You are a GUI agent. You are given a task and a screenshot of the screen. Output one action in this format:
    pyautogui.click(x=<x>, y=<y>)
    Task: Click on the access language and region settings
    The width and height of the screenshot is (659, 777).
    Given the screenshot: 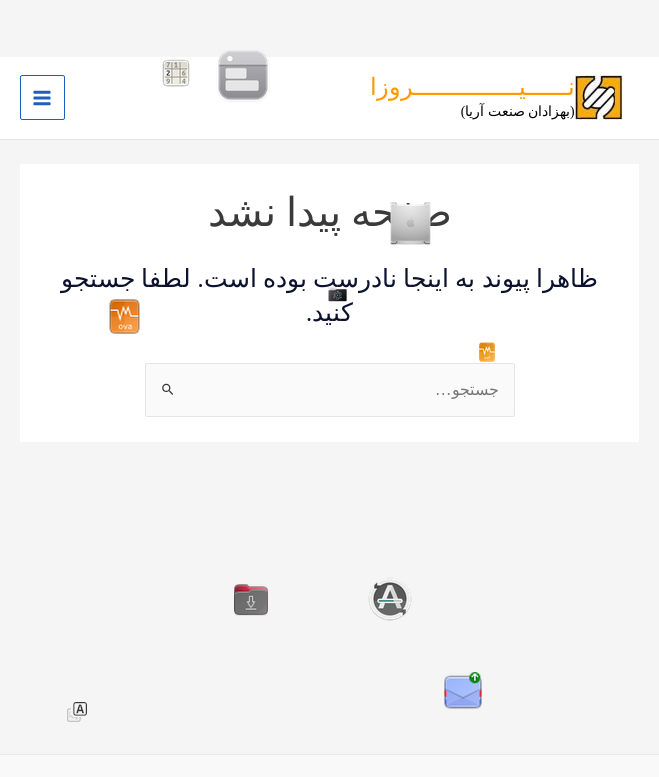 What is the action you would take?
    pyautogui.click(x=77, y=712)
    